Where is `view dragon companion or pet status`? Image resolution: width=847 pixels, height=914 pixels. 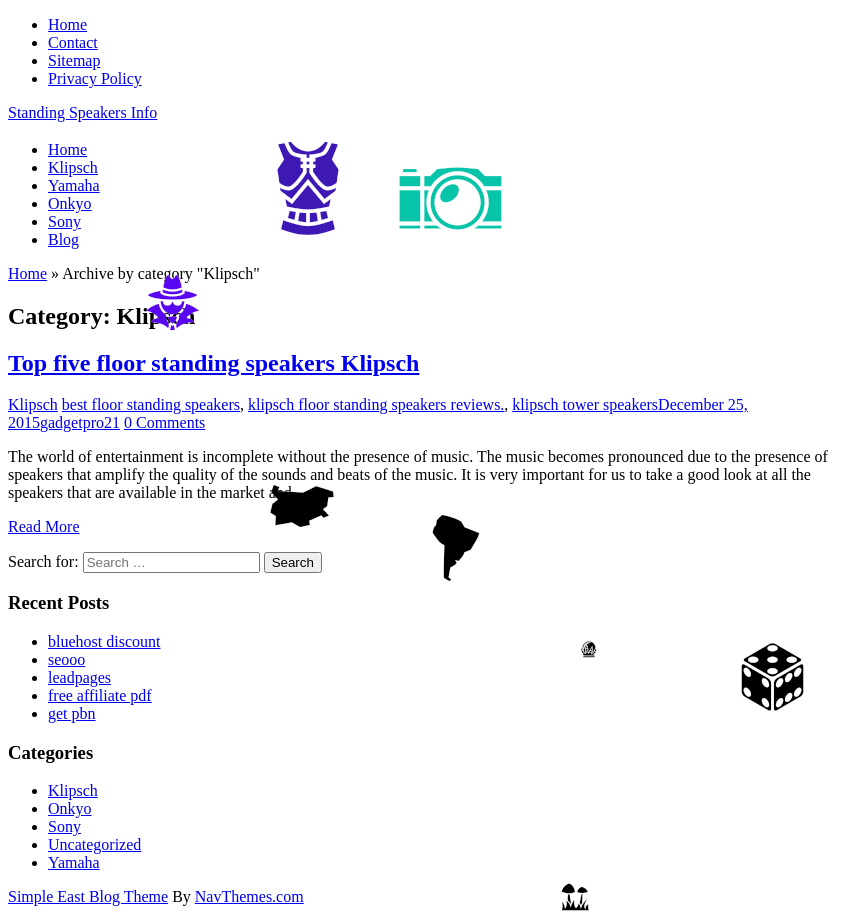 view dragon companion or pet status is located at coordinates (589, 649).